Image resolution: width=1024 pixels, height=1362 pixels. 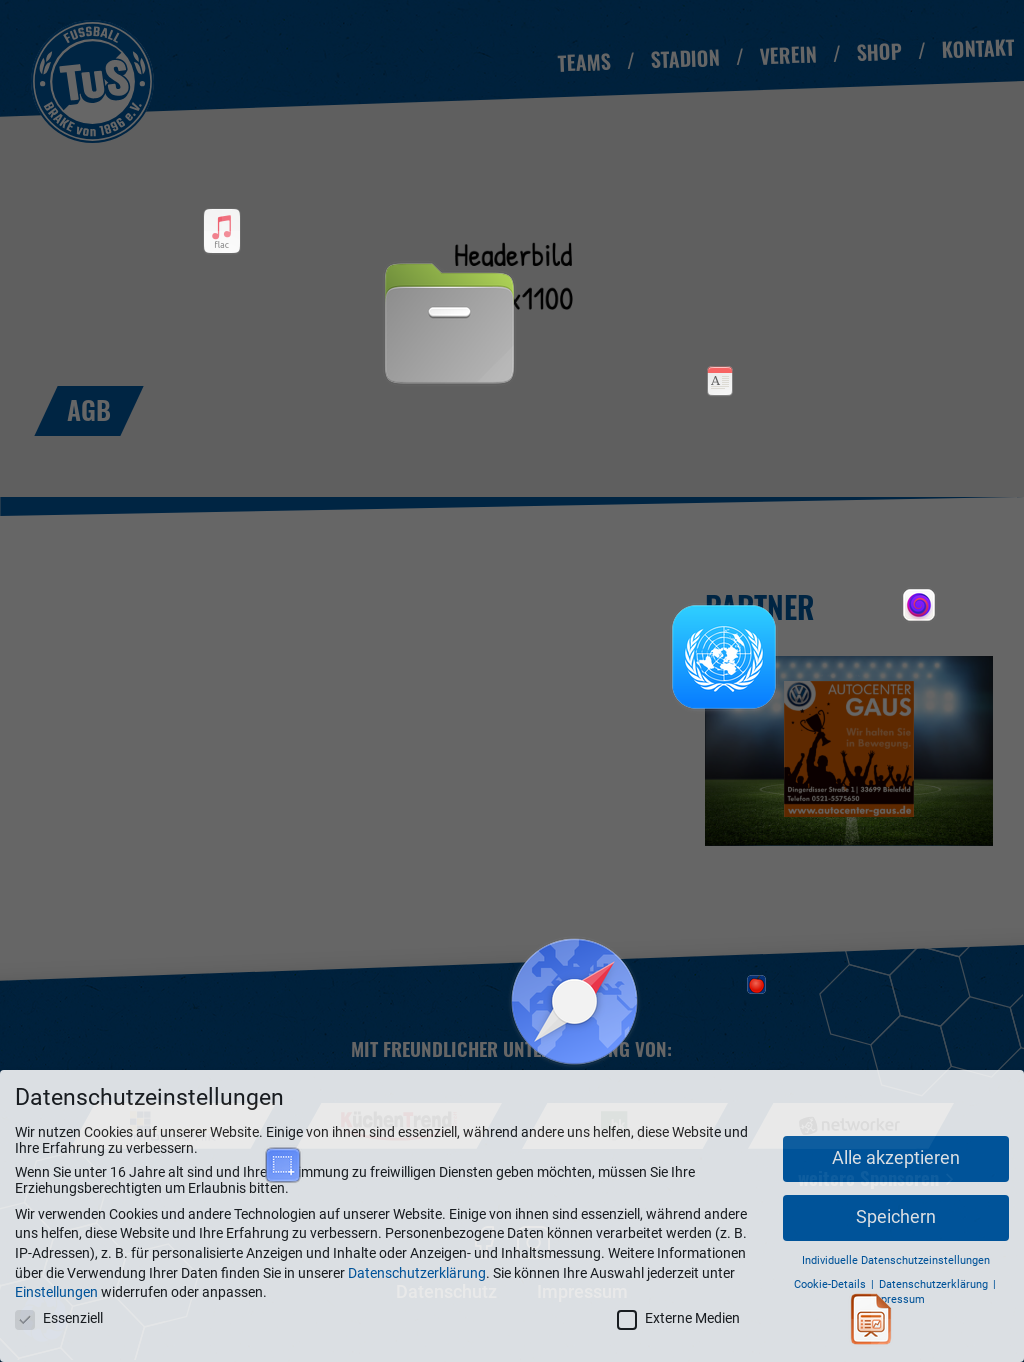 What do you see at coordinates (724, 657) in the screenshot?
I see `open language and region settings` at bounding box center [724, 657].